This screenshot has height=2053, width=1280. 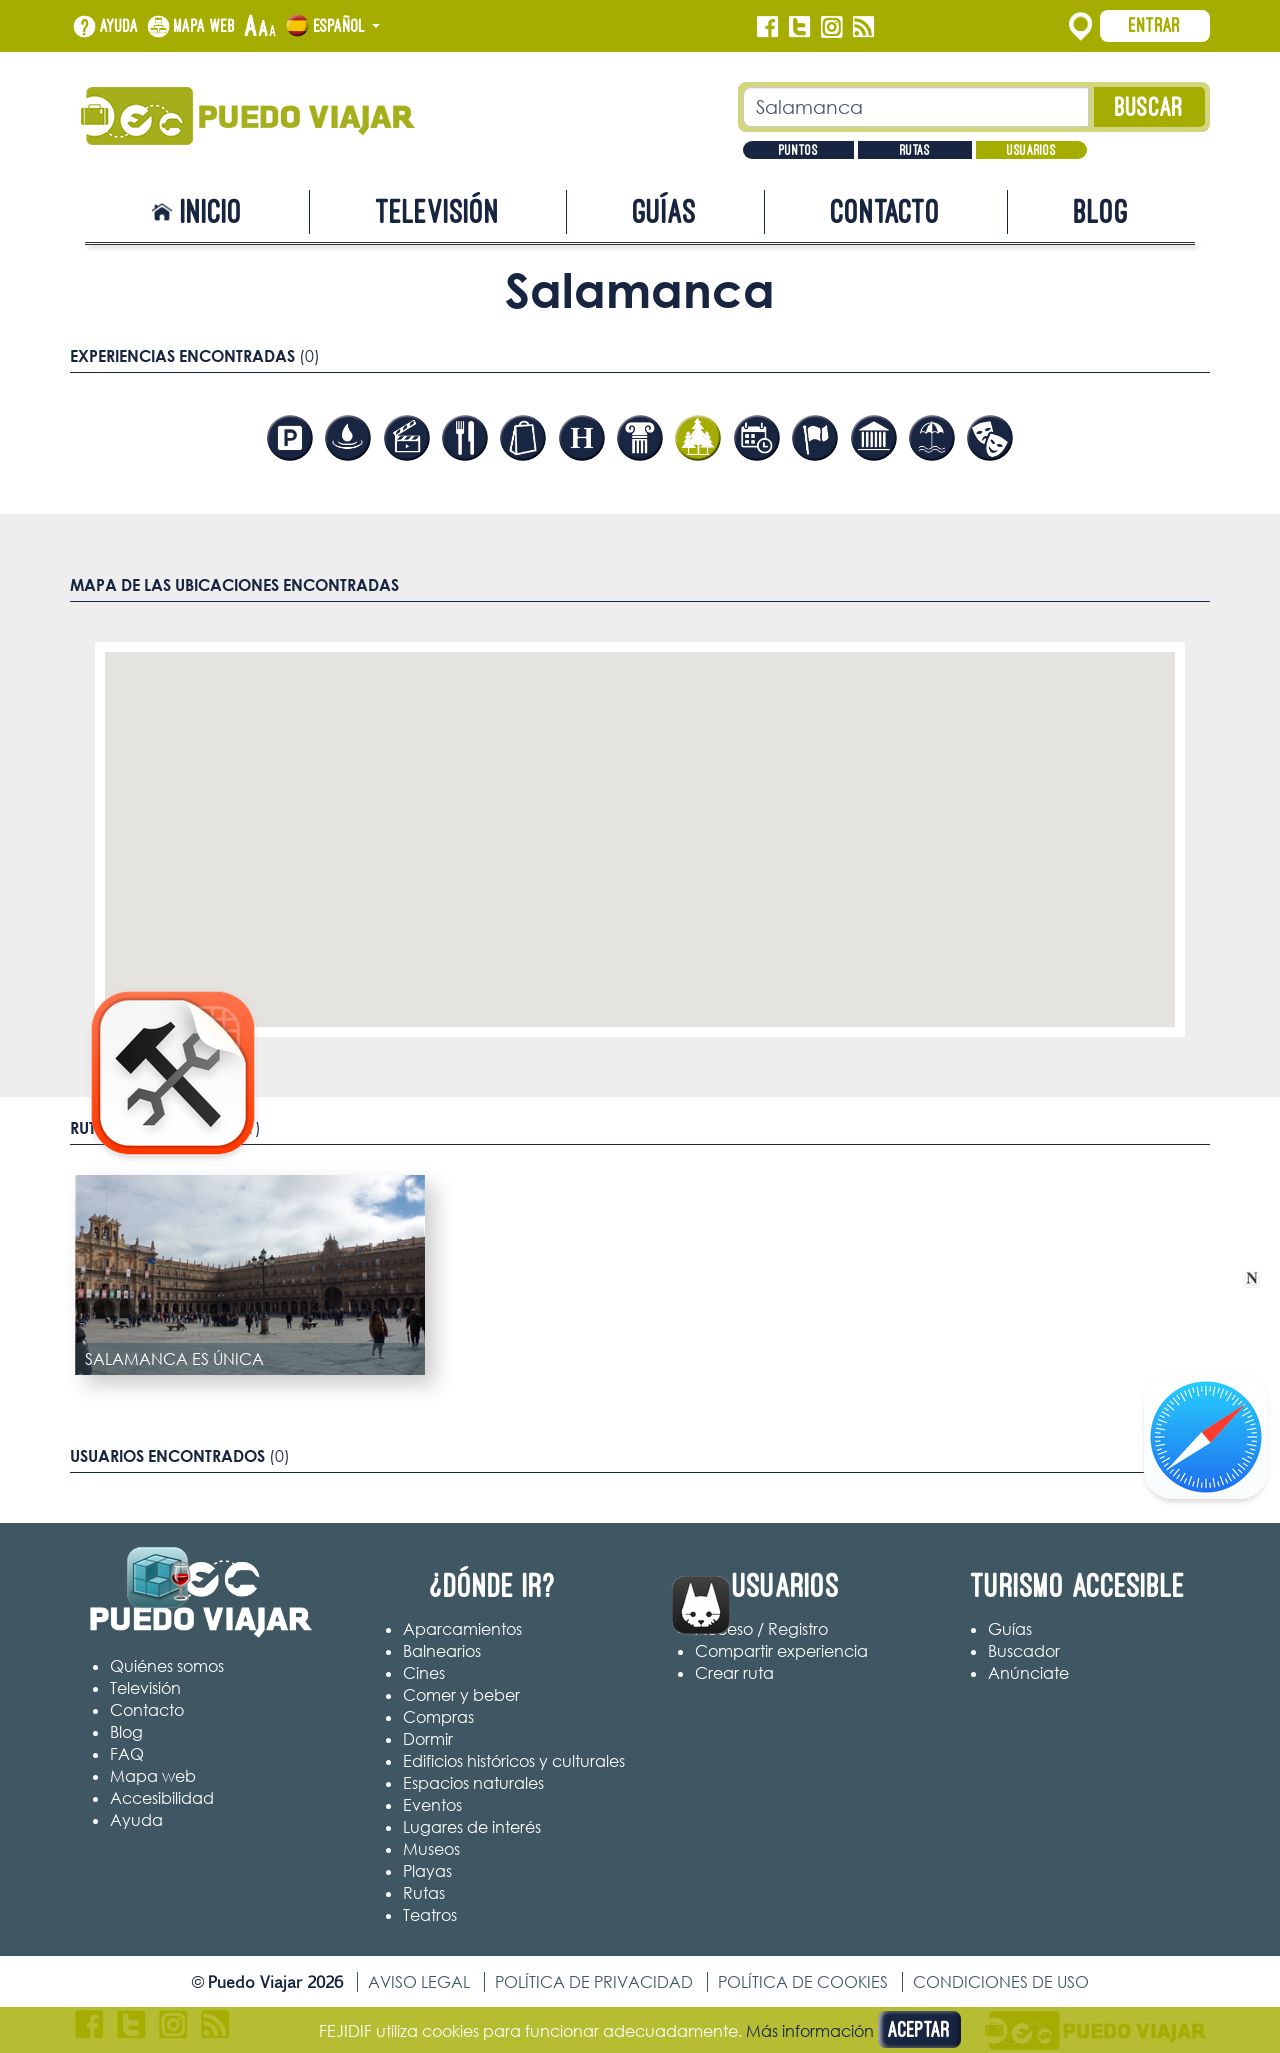 I want to click on launch the stray video game app, so click(x=701, y=1605).